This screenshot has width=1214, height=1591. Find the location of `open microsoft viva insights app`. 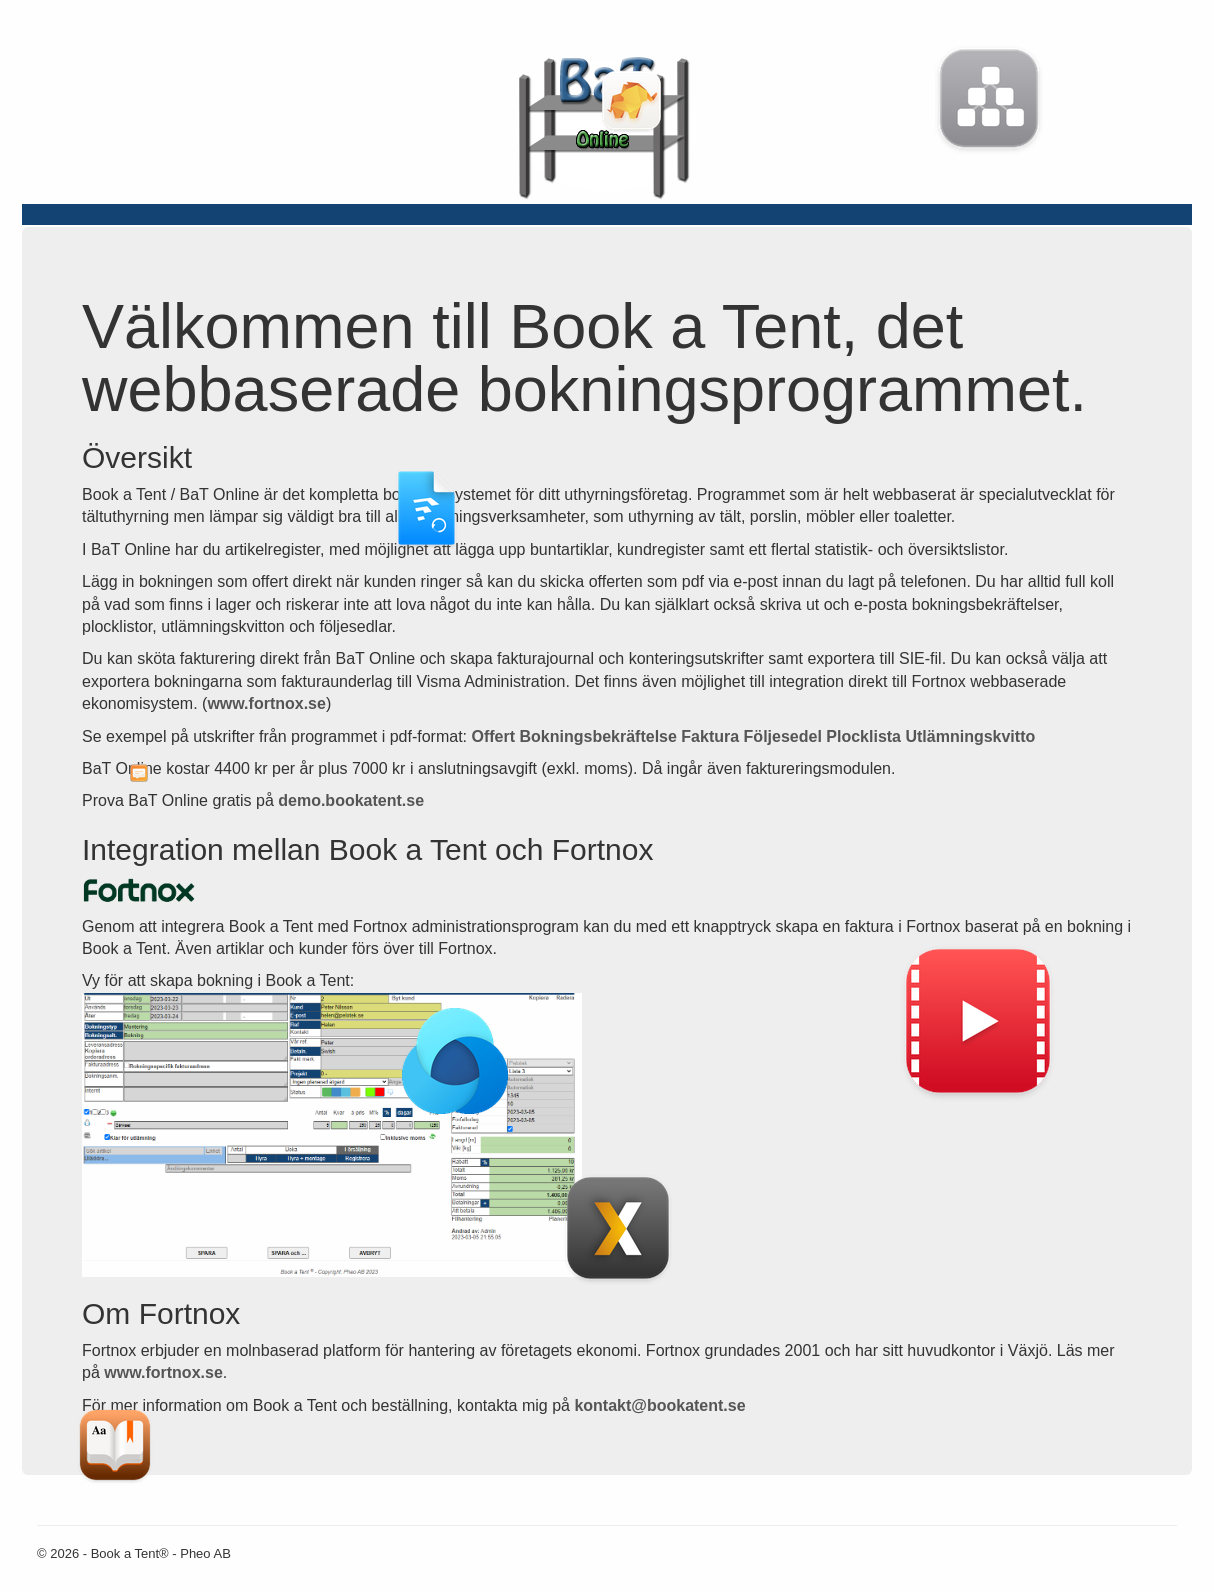

open microsoft viva insights app is located at coordinates (455, 1061).